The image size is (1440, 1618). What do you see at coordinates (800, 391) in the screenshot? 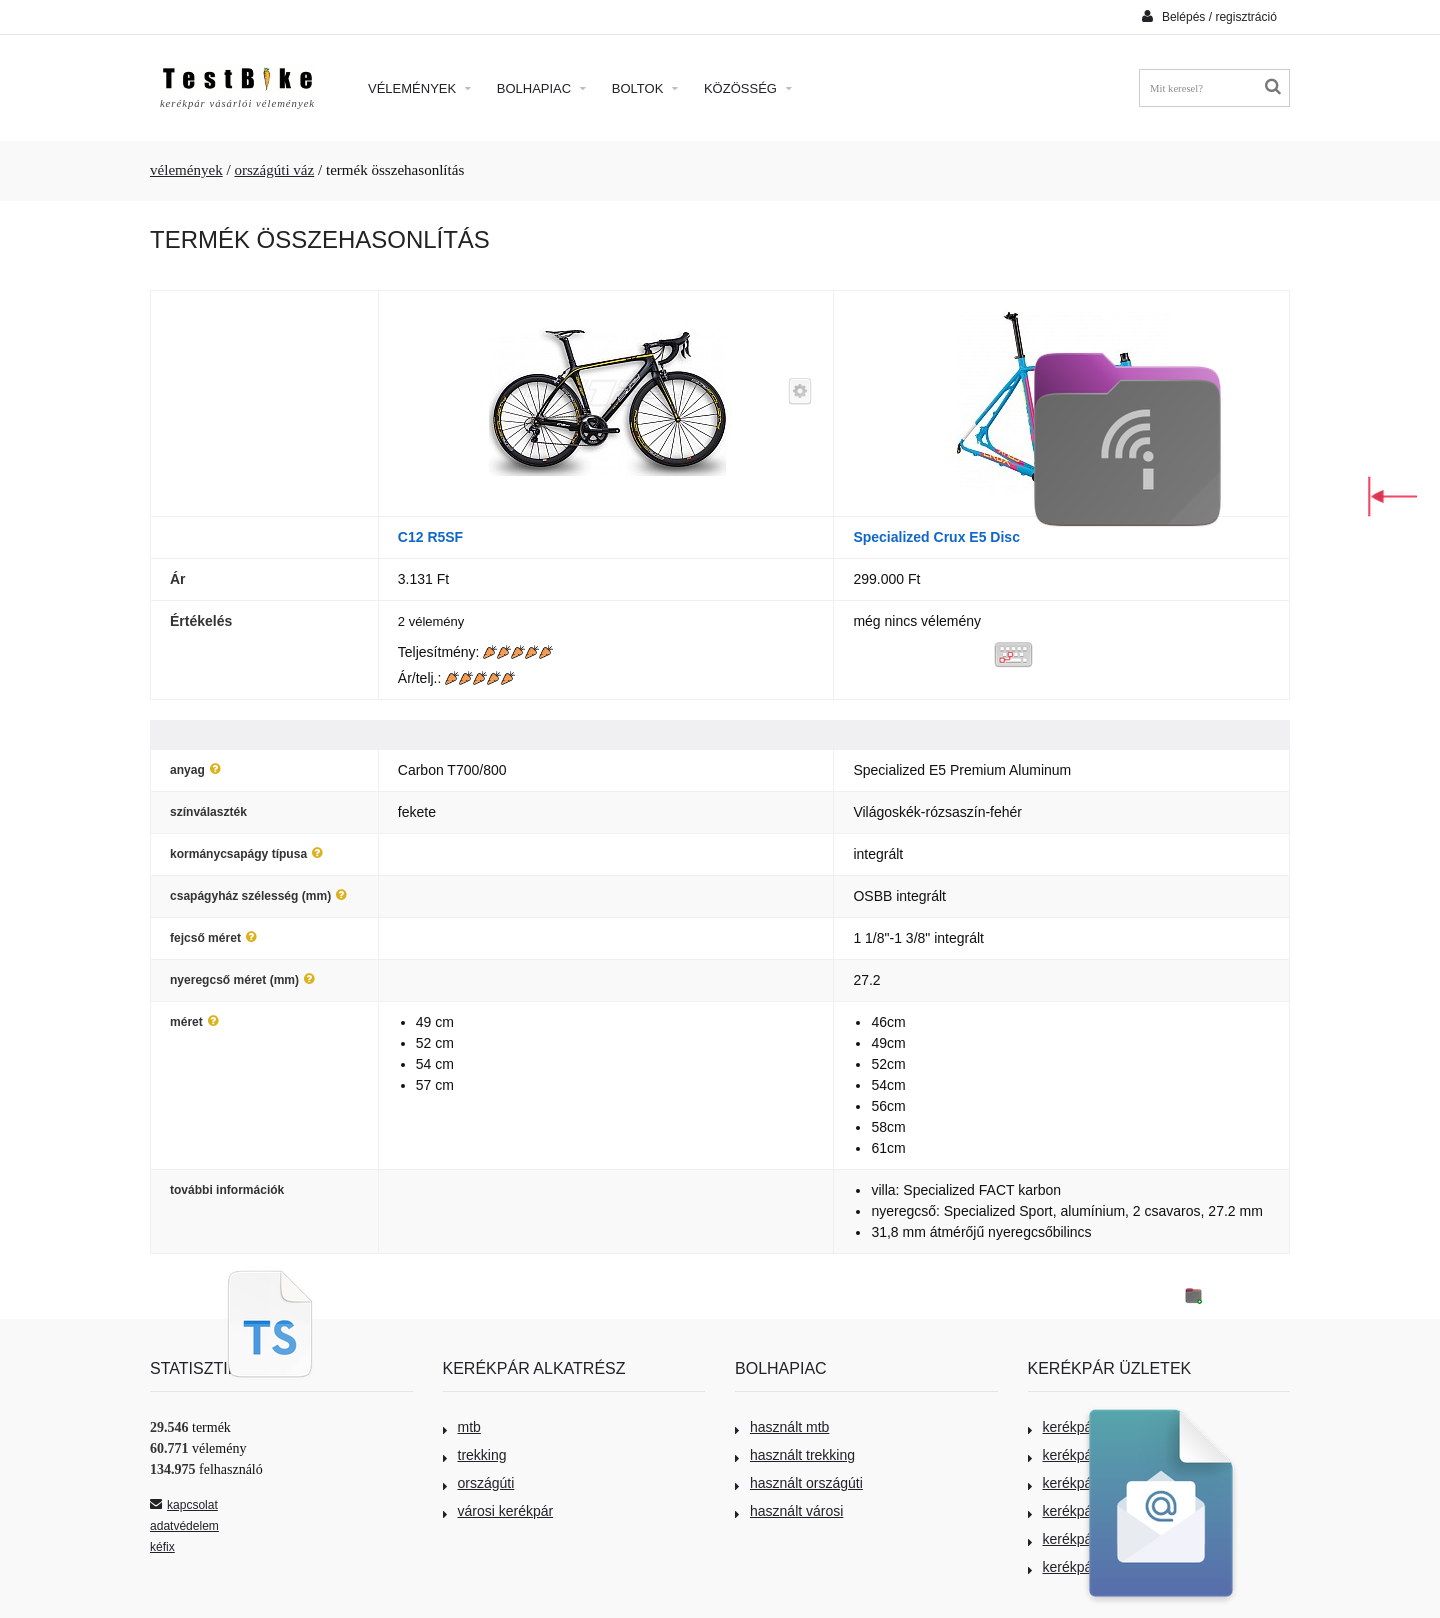
I see `a desktop application shortcut file` at bounding box center [800, 391].